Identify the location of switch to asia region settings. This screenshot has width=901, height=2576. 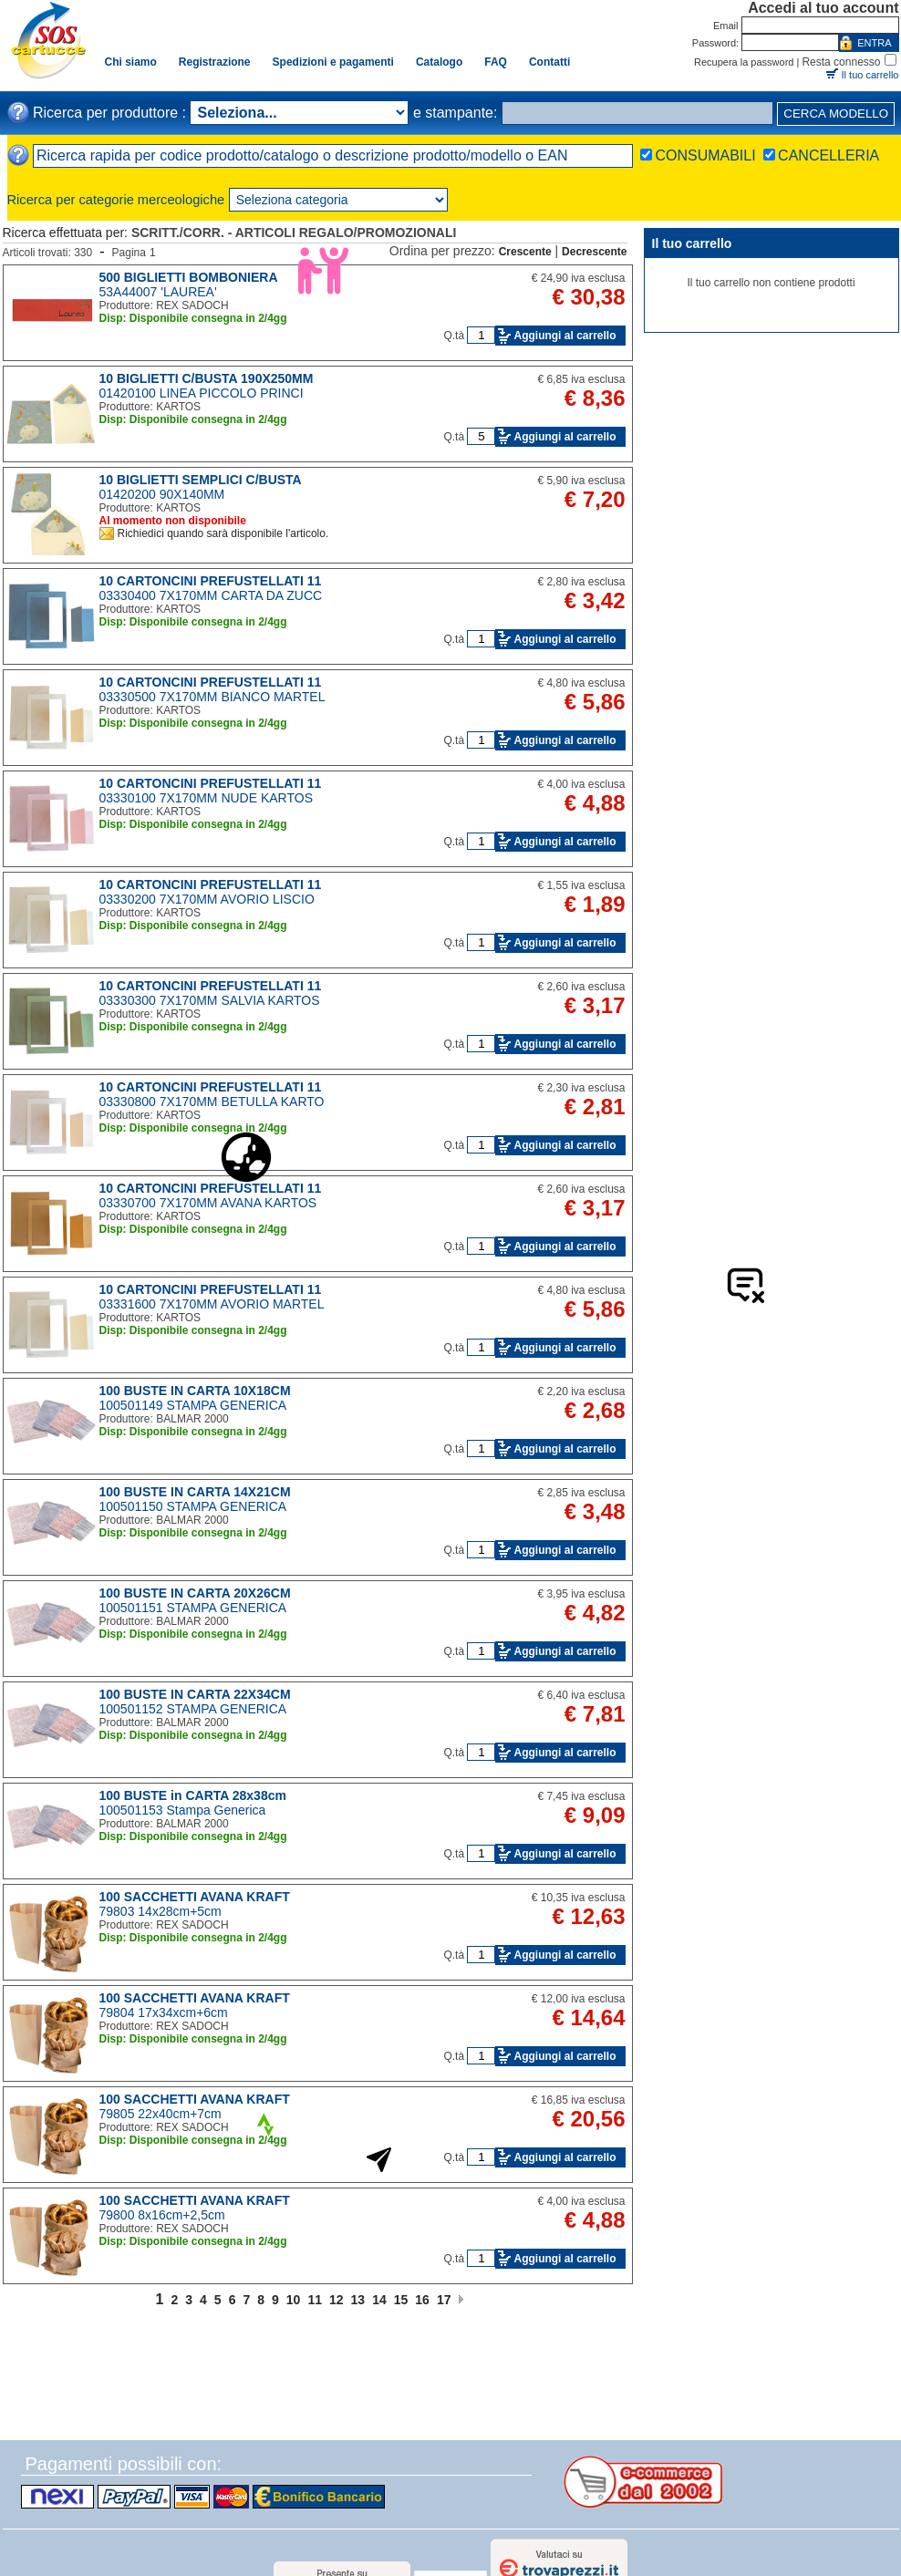
(246, 1157).